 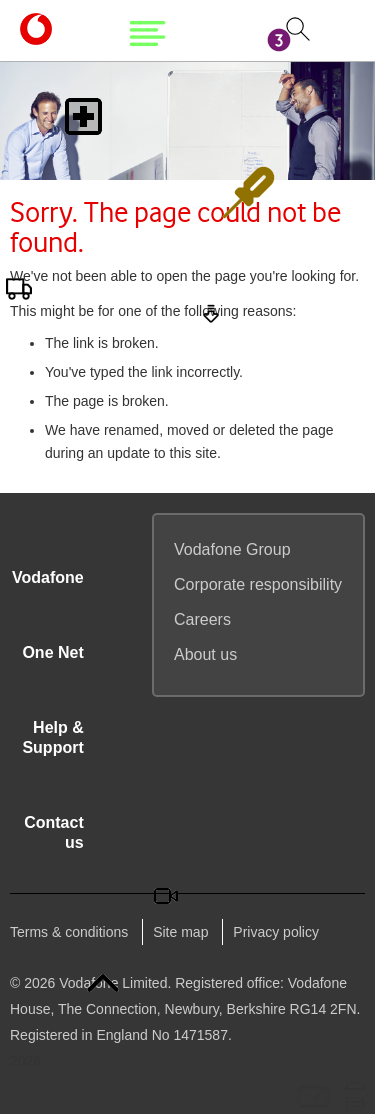 What do you see at coordinates (83, 116) in the screenshot?
I see `find nearby hospitals or medical facilities` at bounding box center [83, 116].